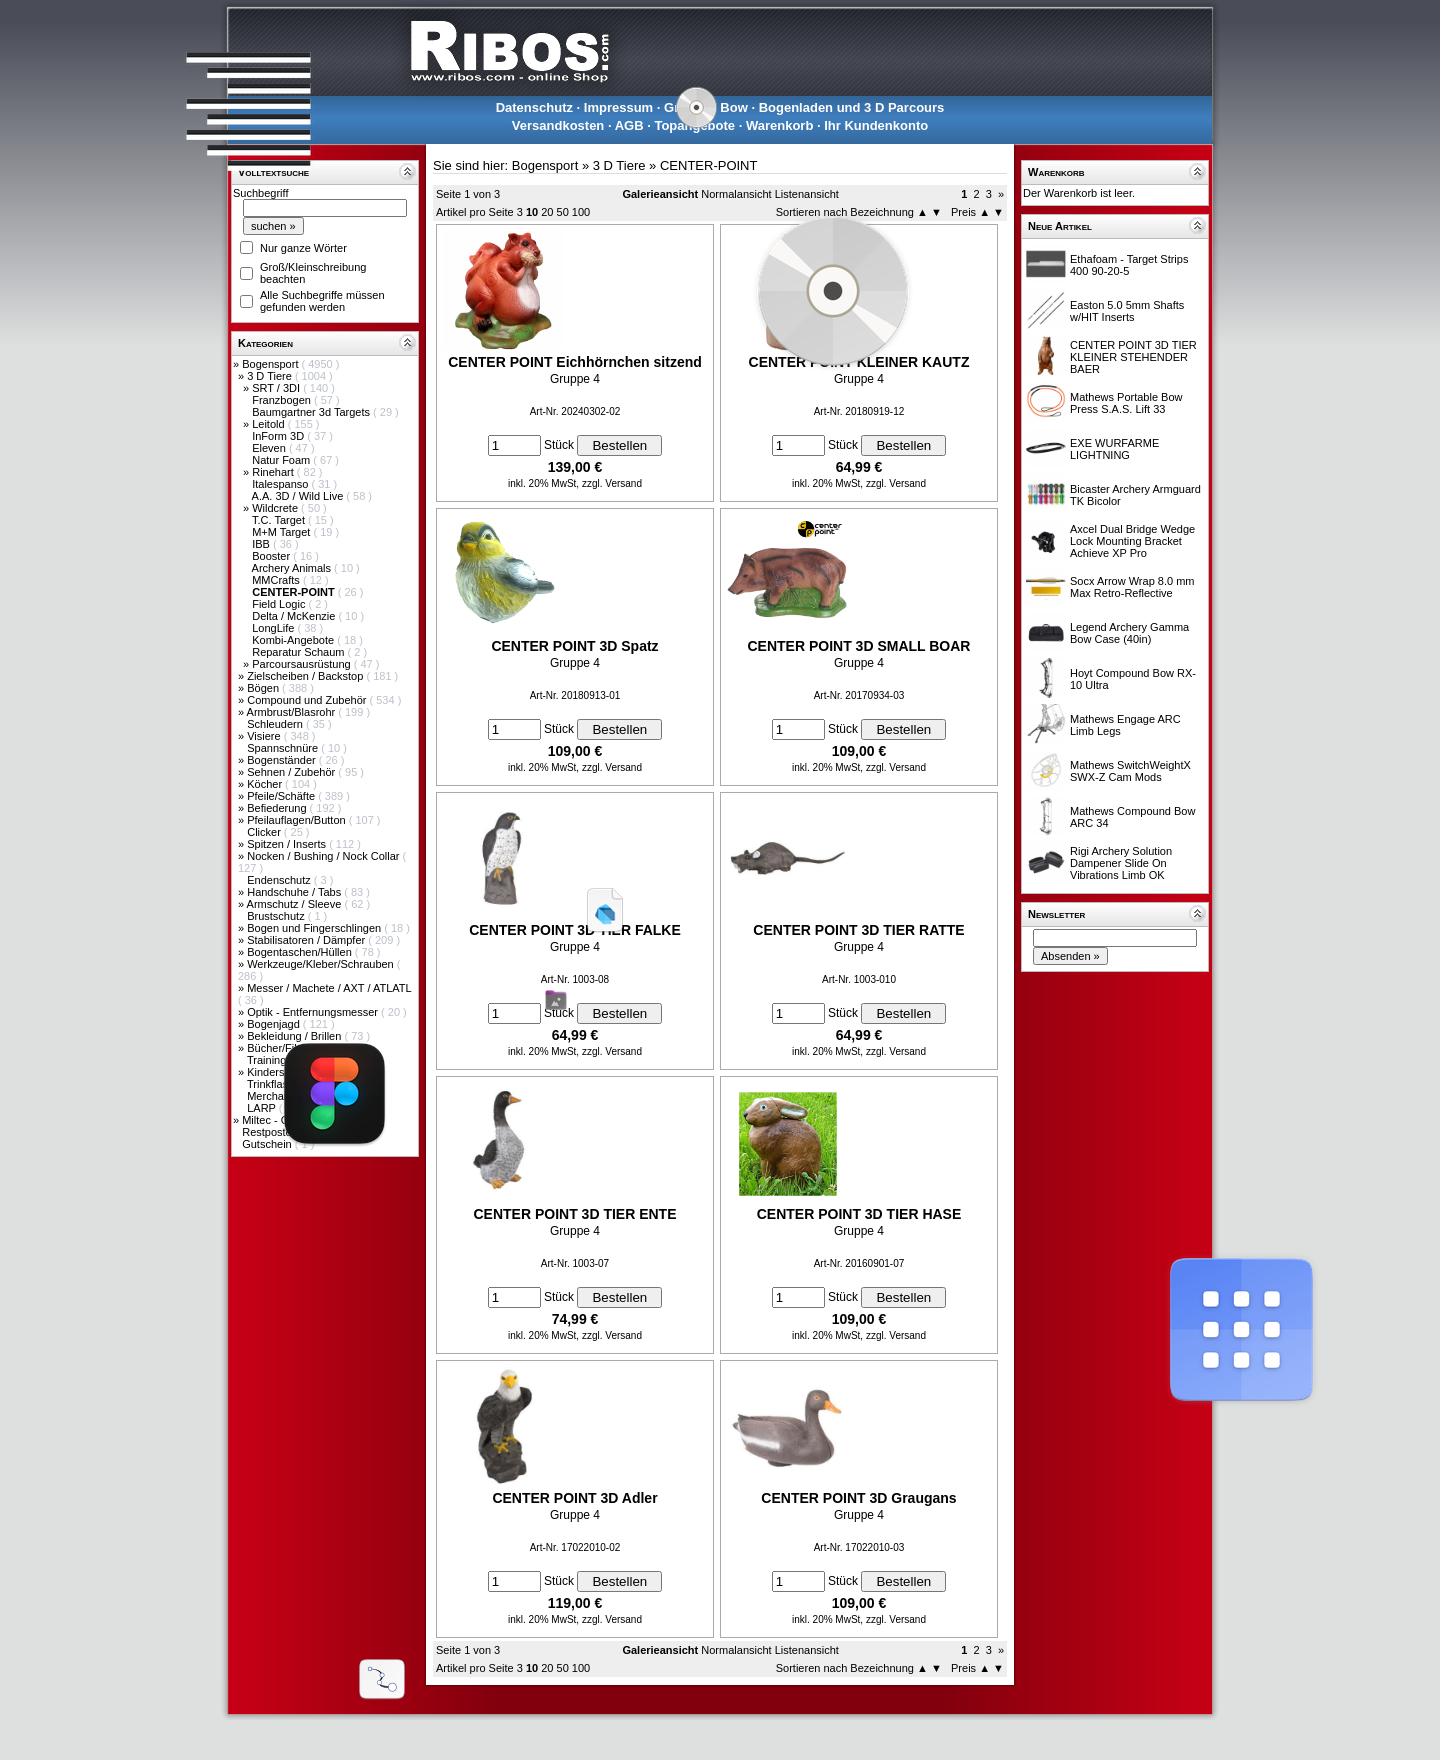 The height and width of the screenshot is (1760, 1440). What do you see at coordinates (605, 910) in the screenshot?
I see `a dart programming language source file` at bounding box center [605, 910].